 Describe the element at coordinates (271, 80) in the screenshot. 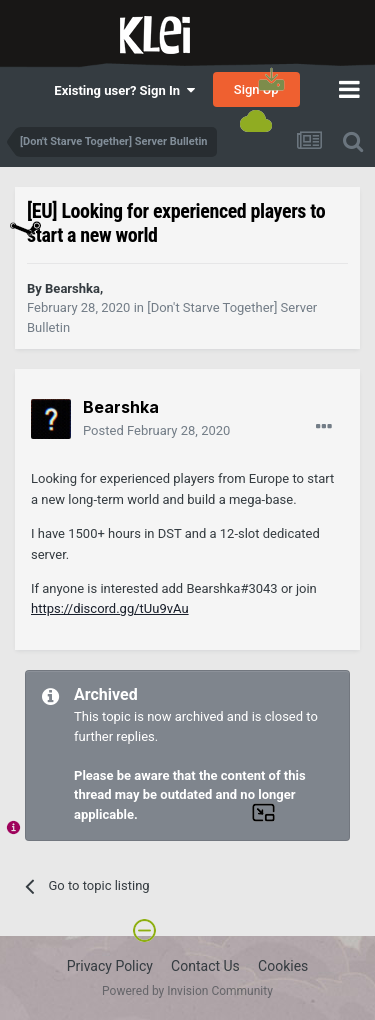

I see `download a file to your device` at that location.